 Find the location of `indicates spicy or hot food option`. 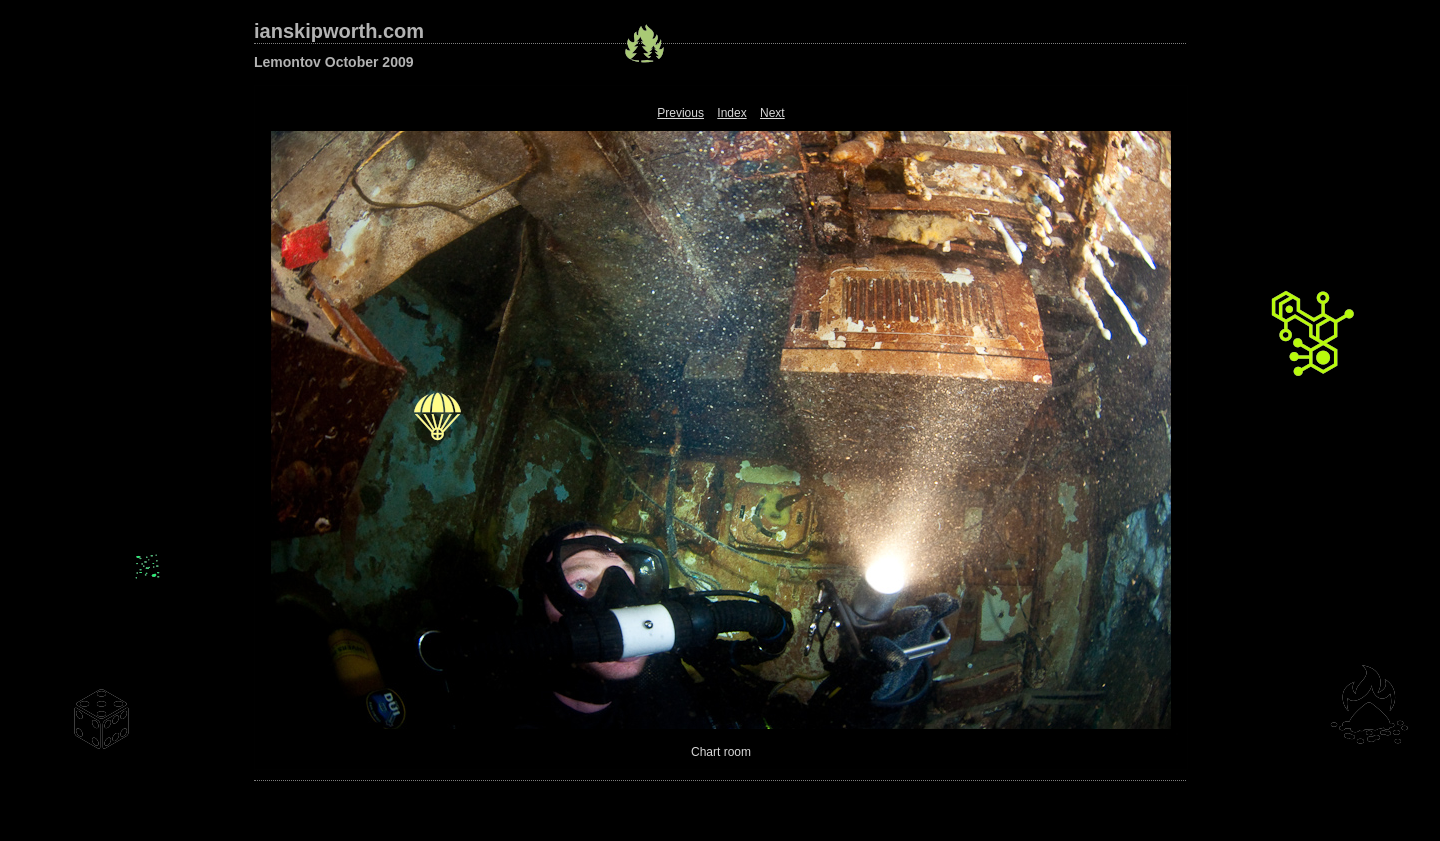

indicates spicy or hot food option is located at coordinates (1370, 705).